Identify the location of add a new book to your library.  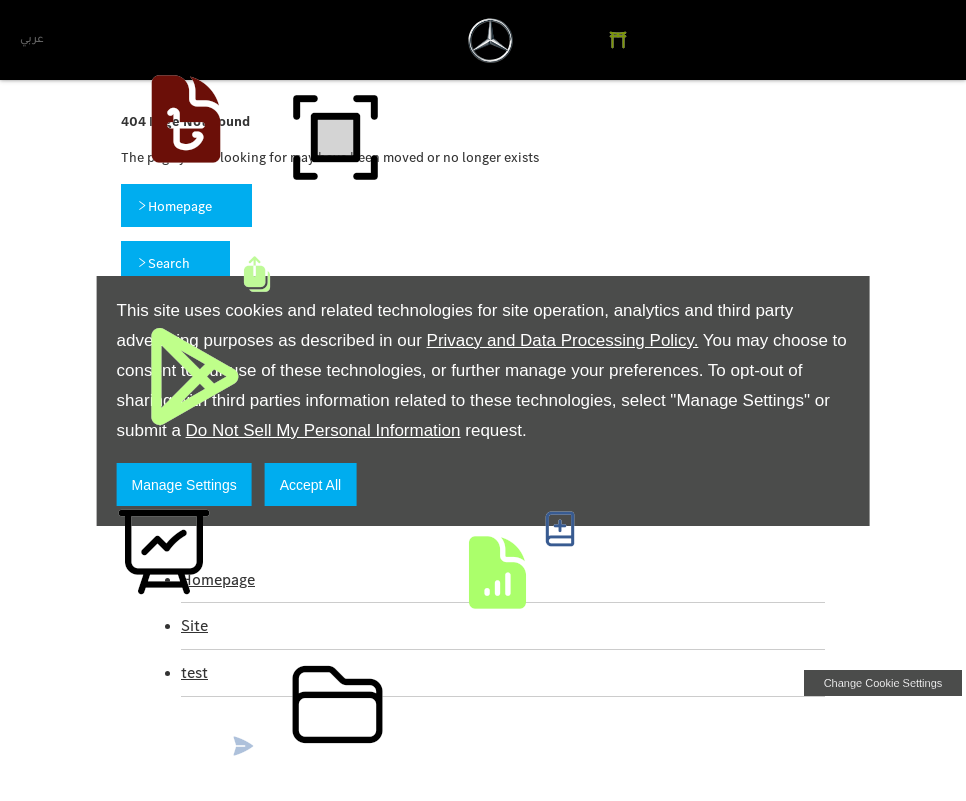
(560, 529).